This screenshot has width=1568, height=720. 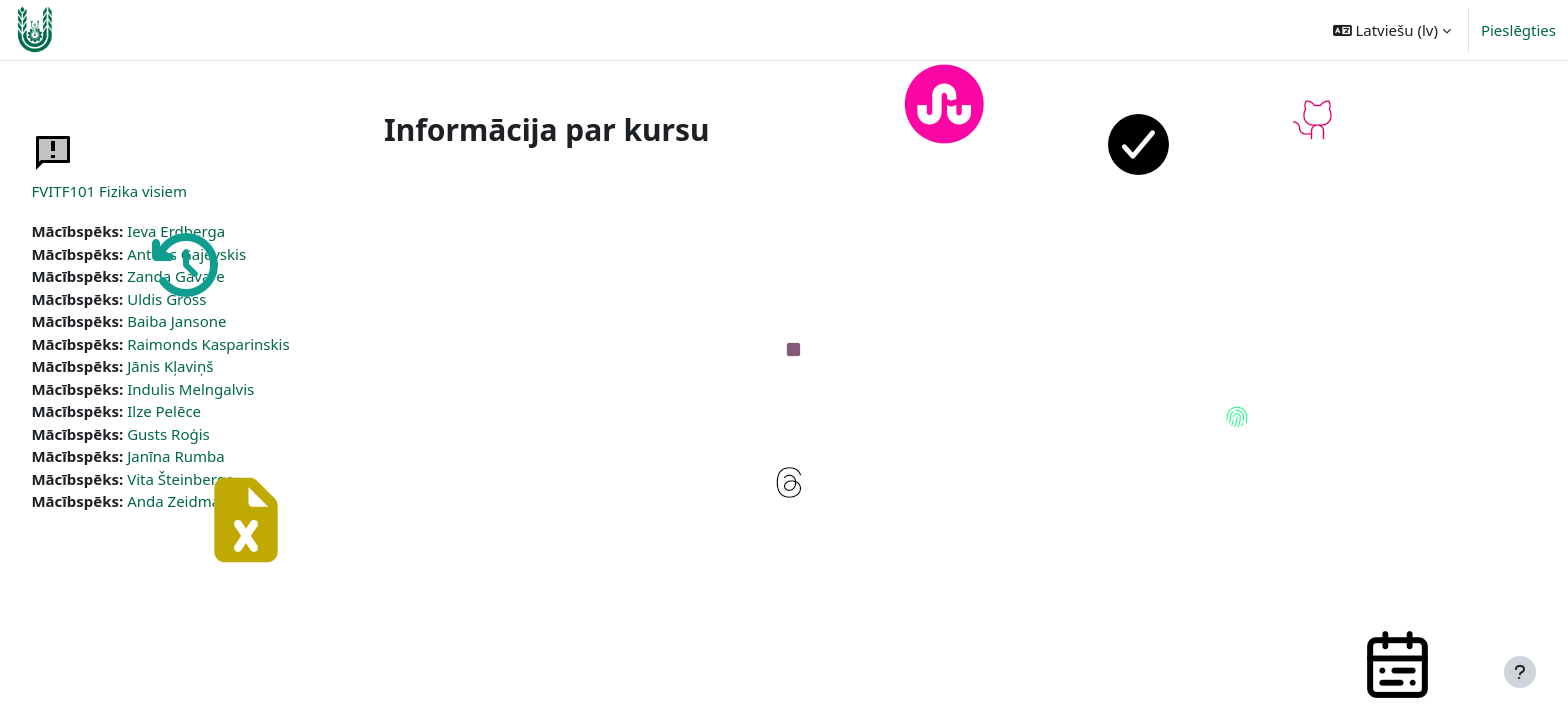 I want to click on select a date range, so click(x=1397, y=664).